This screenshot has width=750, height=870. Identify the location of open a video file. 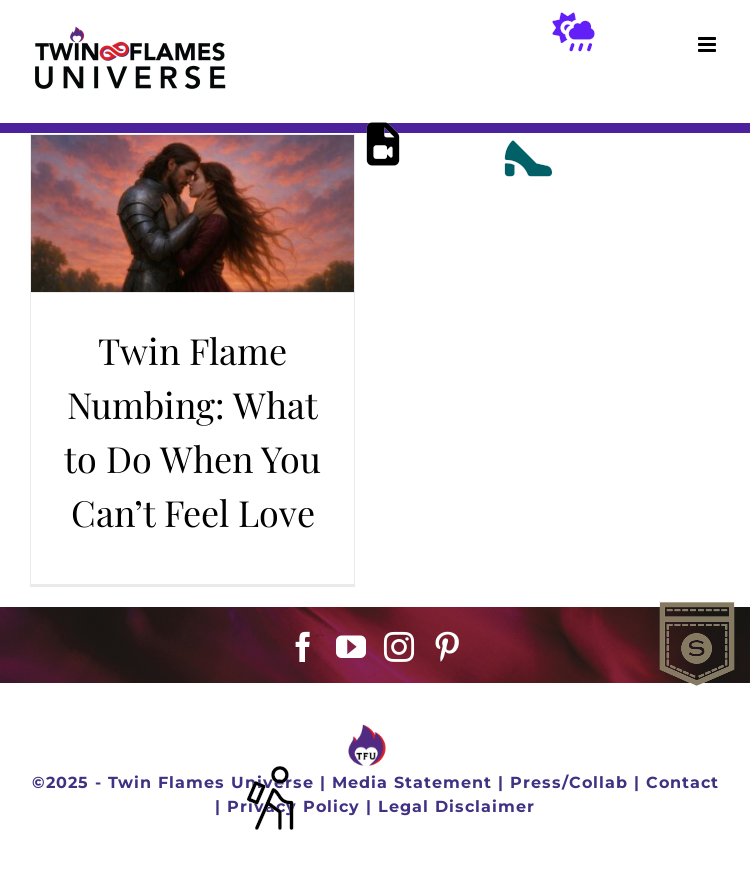
(383, 144).